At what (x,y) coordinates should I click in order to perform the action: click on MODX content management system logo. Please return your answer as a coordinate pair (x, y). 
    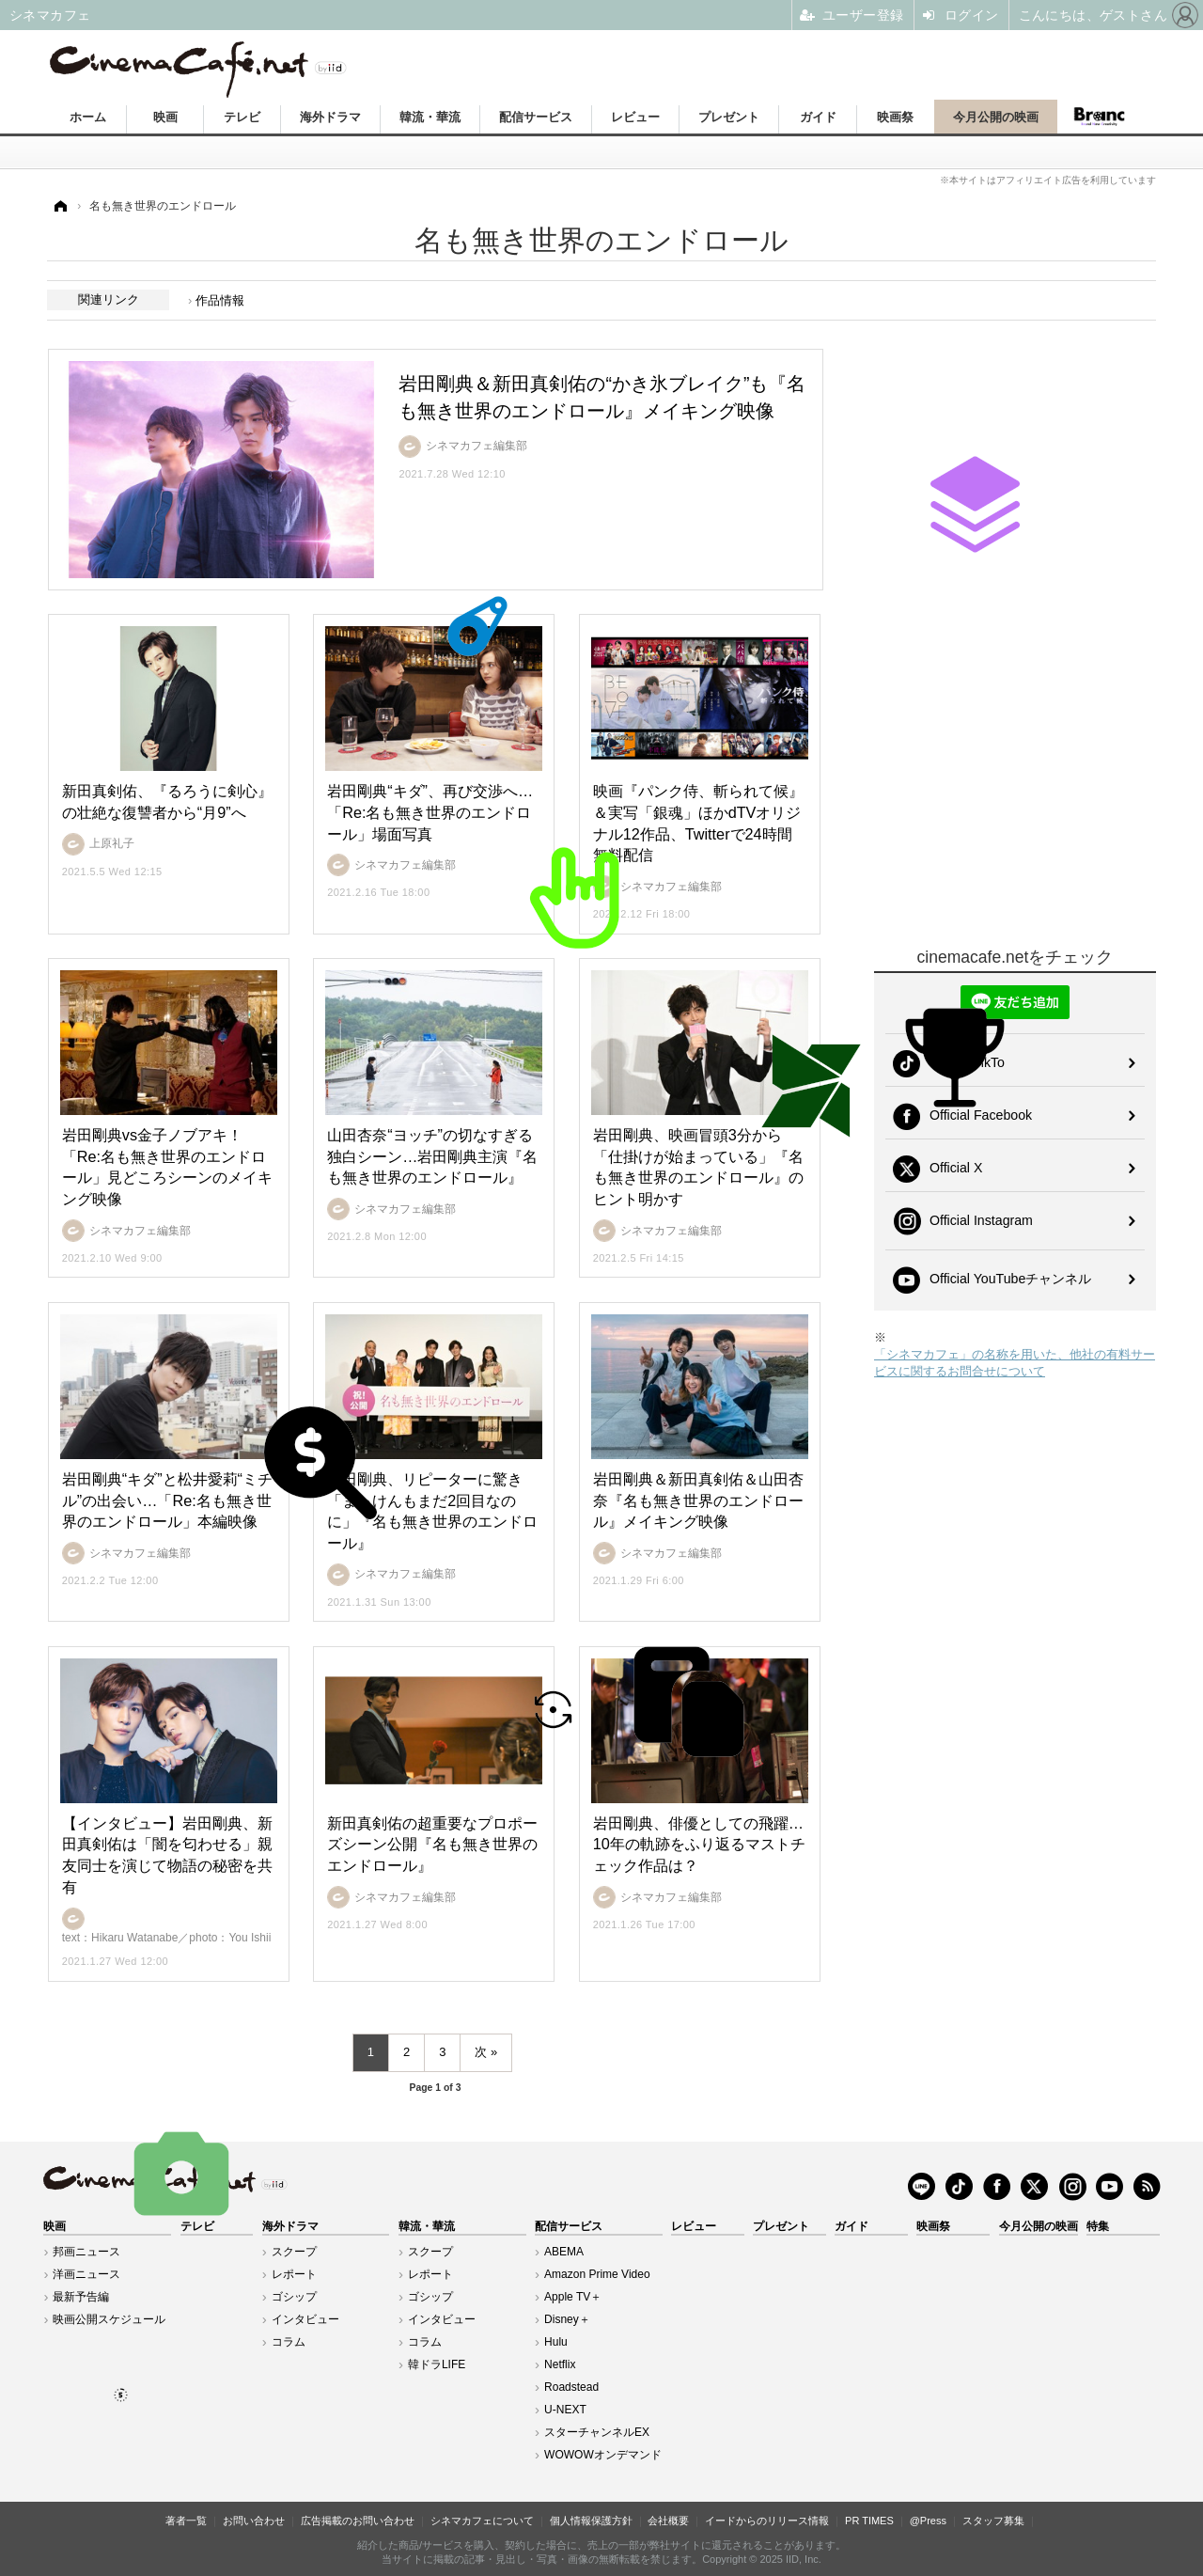
    Looking at the image, I should click on (811, 1086).